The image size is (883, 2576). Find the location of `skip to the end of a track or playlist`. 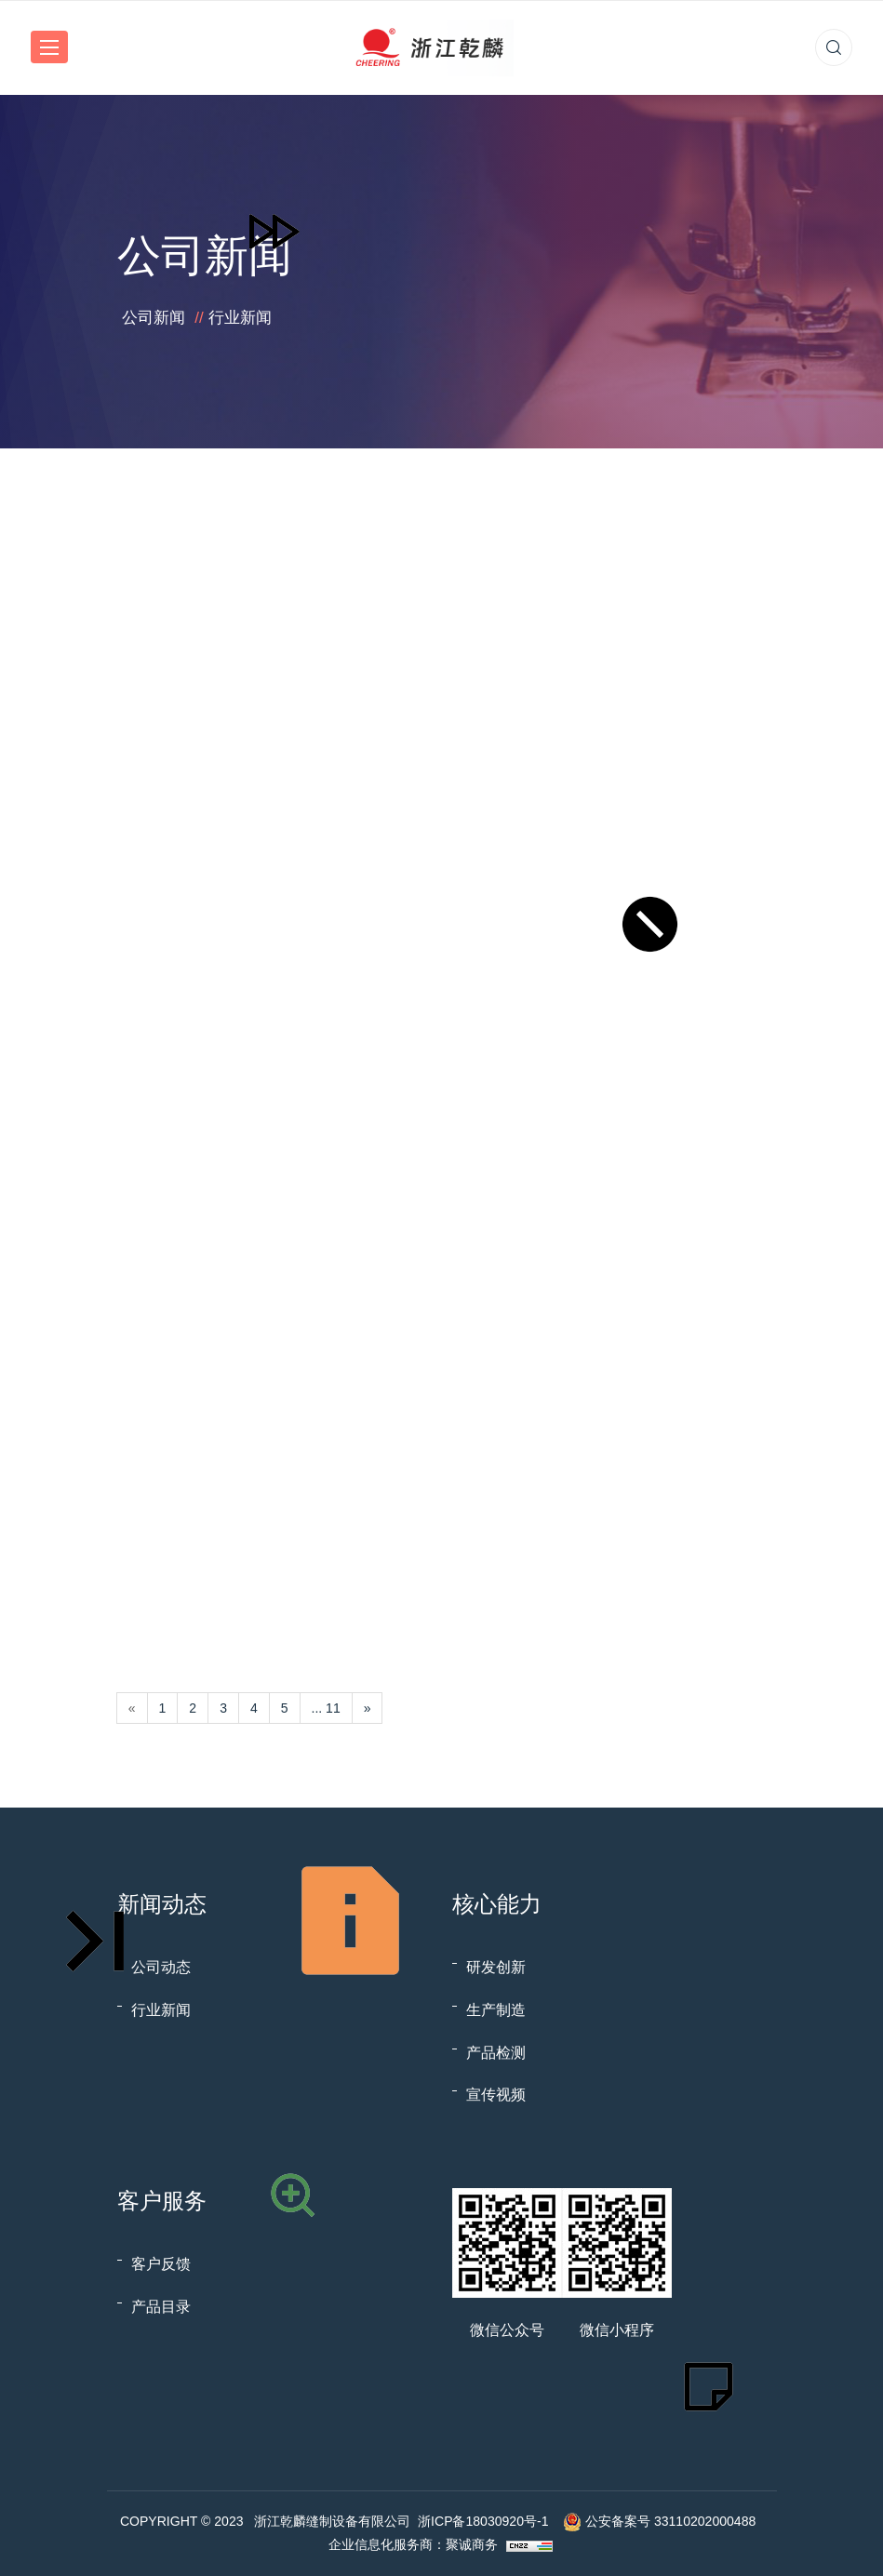

skip to the end of a track or playlist is located at coordinates (99, 1941).